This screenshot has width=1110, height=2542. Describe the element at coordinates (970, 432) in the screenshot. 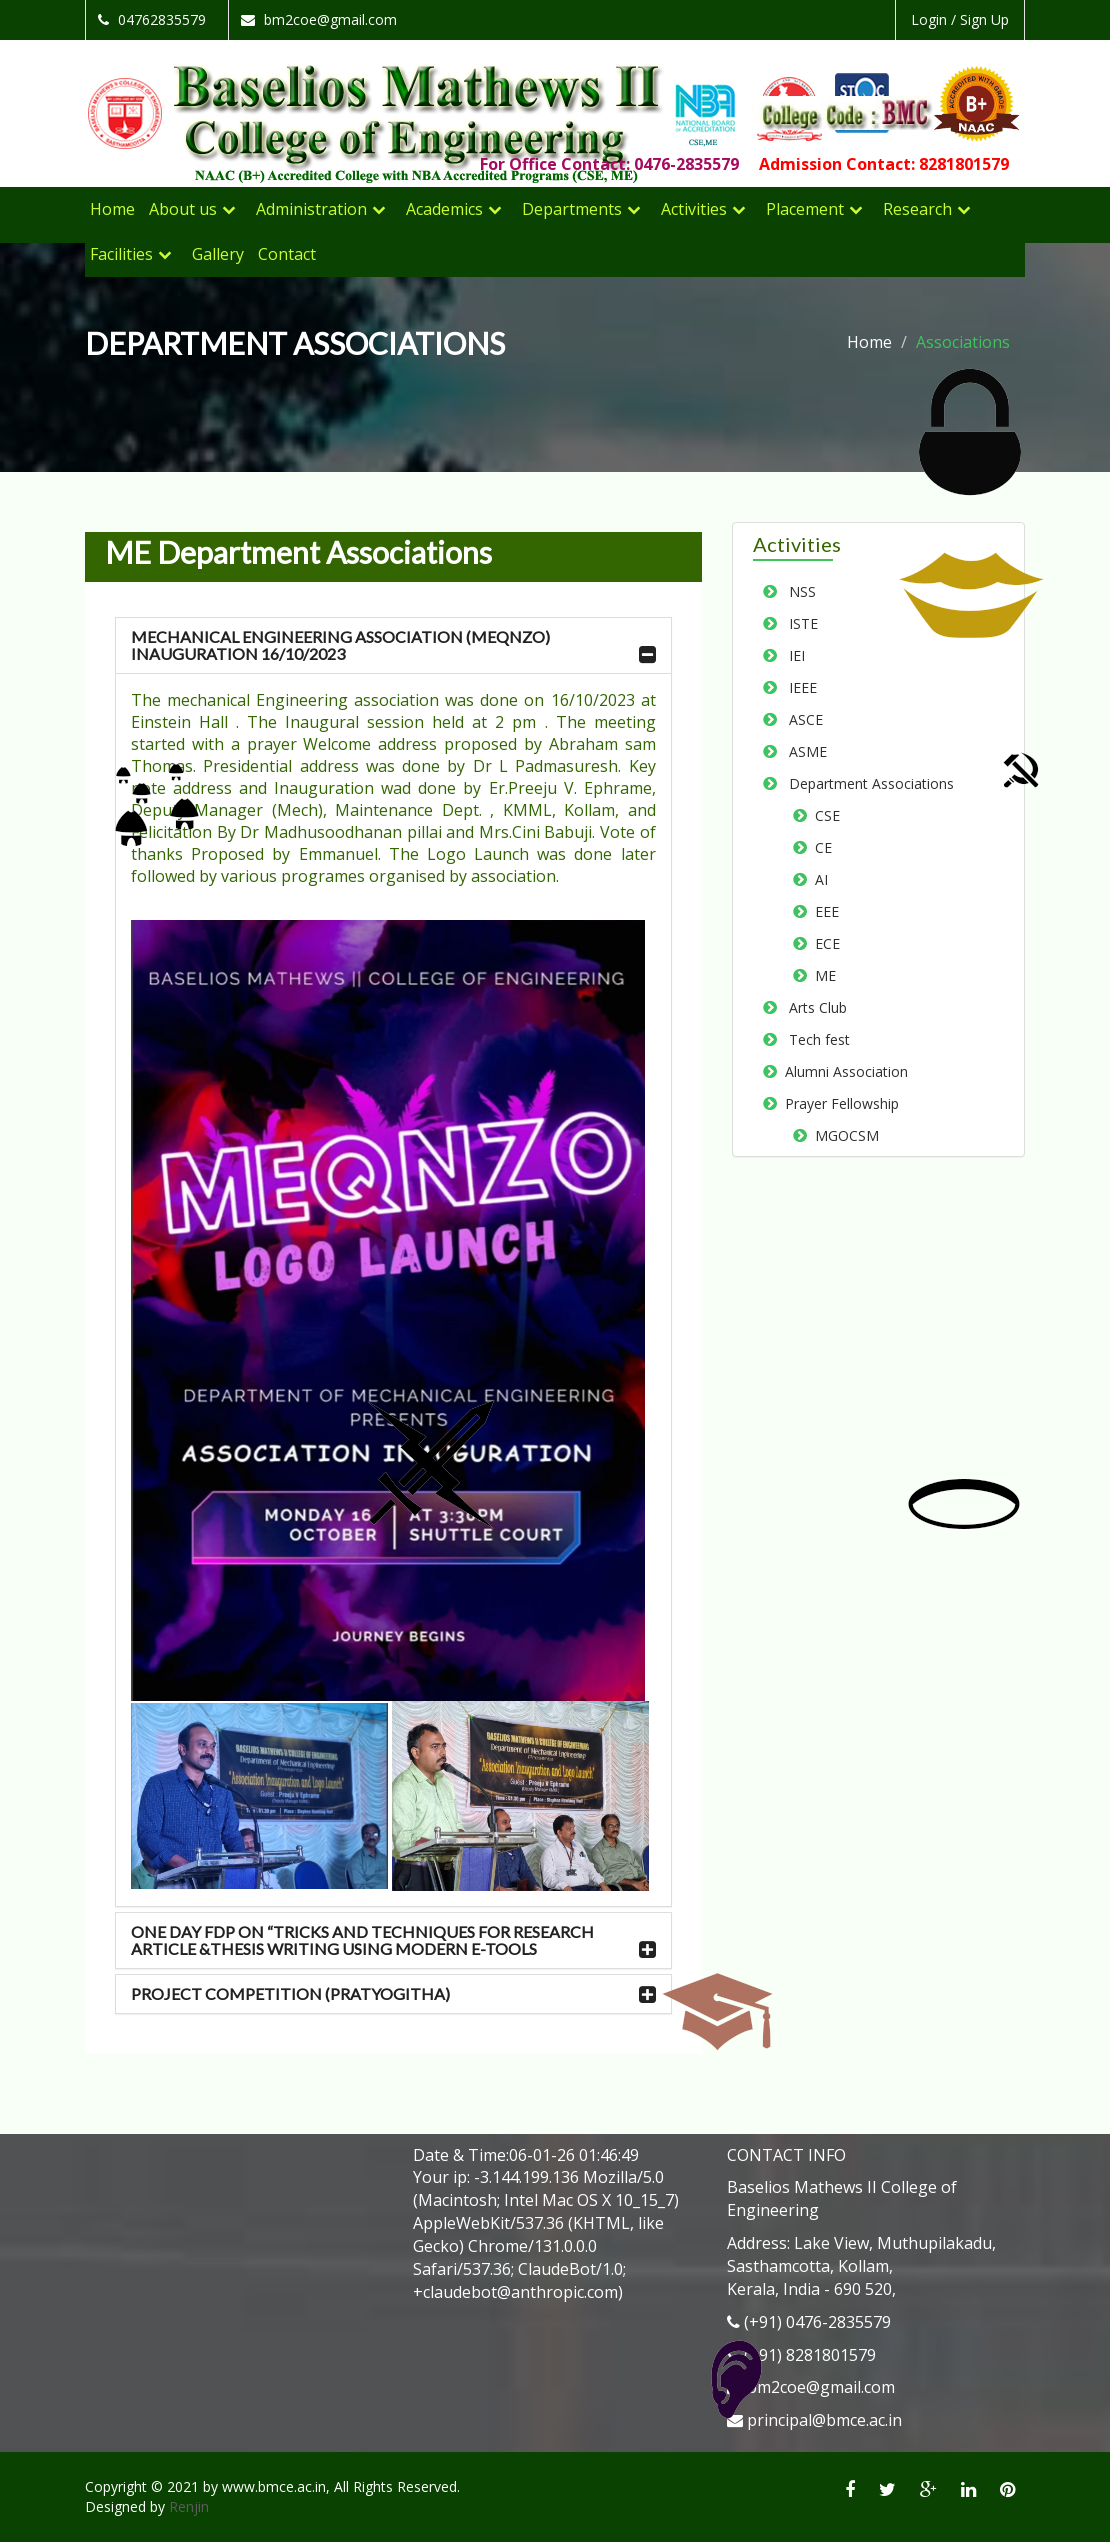

I see `indicates a locked or secured item` at that location.